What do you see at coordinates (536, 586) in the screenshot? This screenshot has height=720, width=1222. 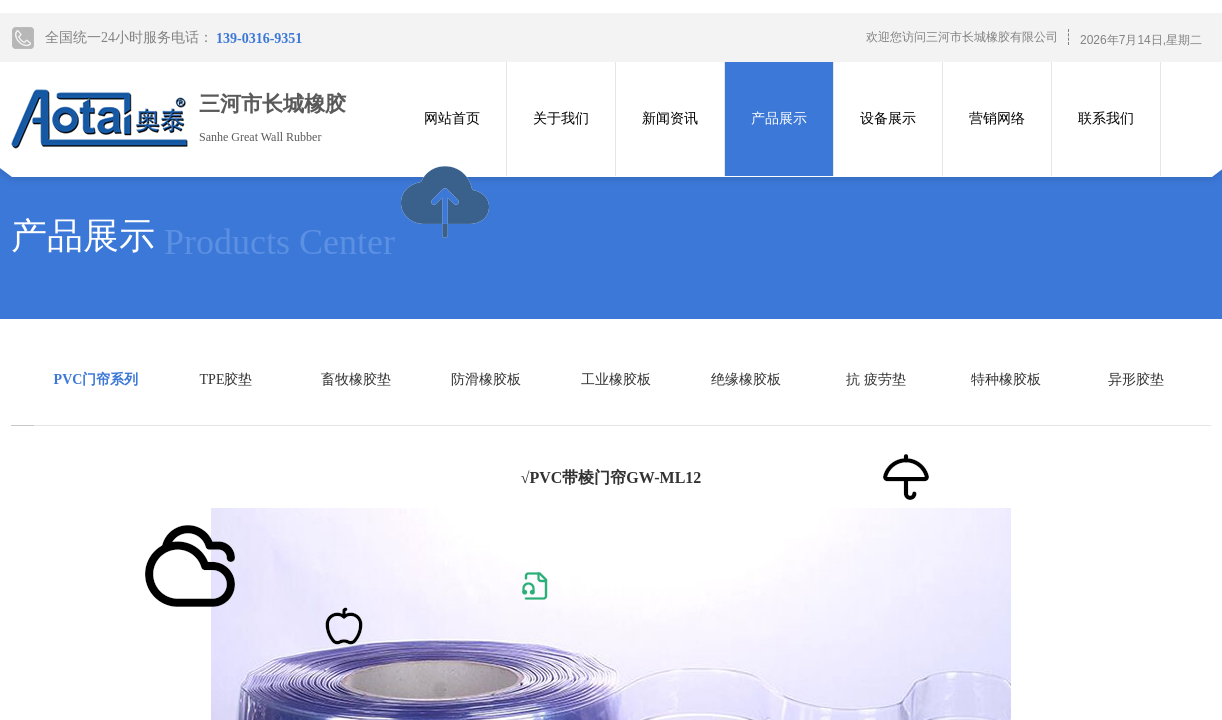 I see `open an audio file` at bounding box center [536, 586].